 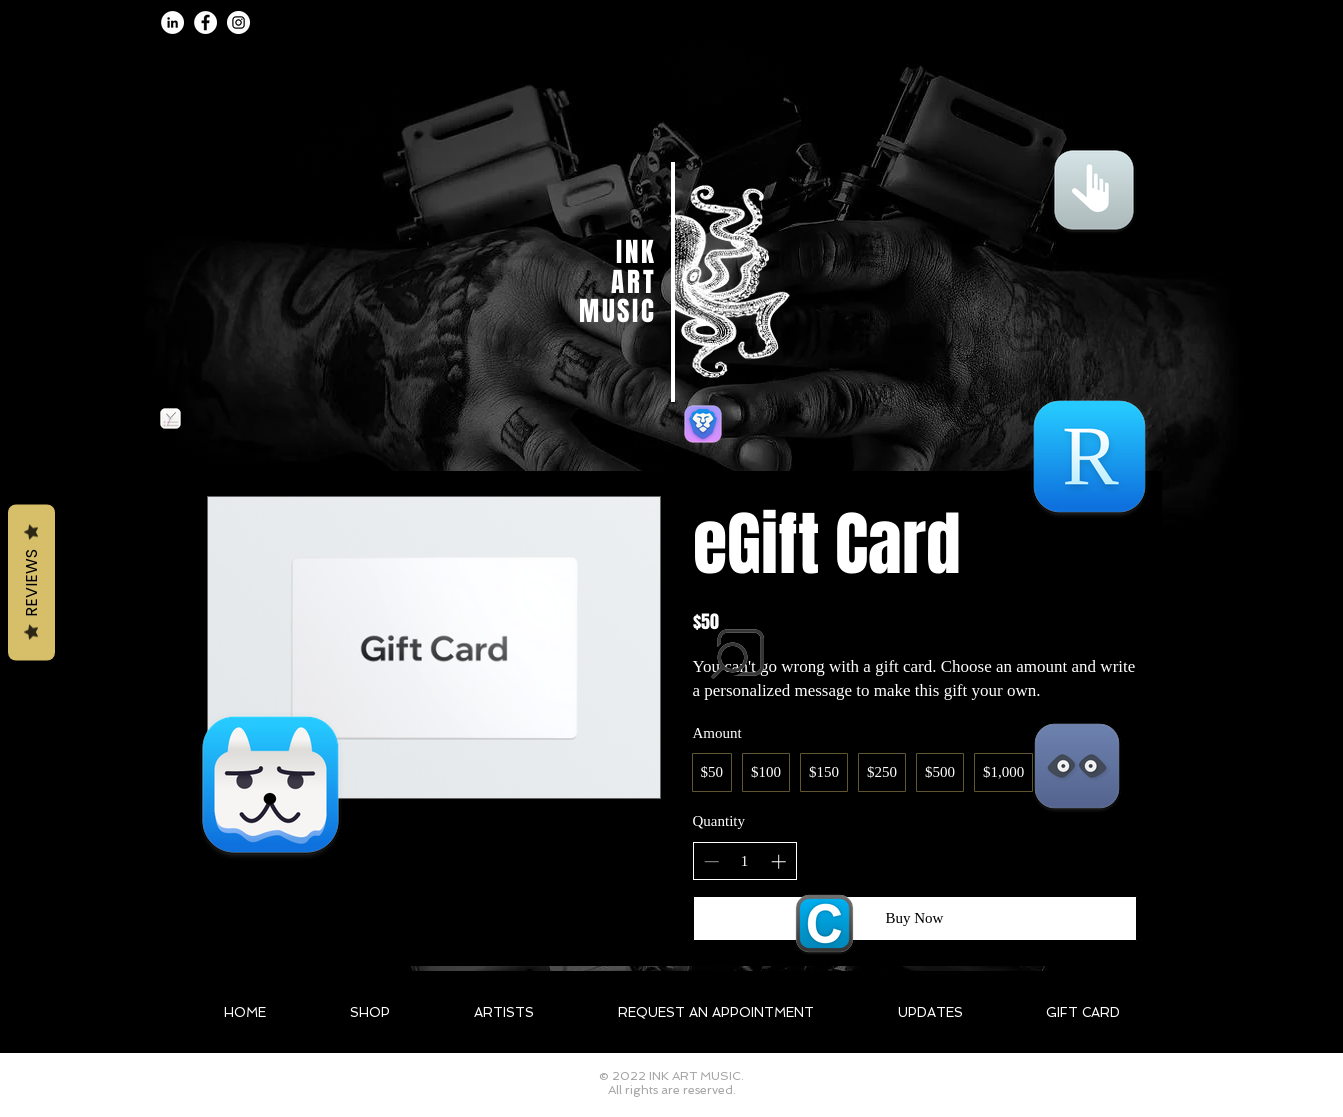 I want to click on open touché app for touch bar customization, so click(x=1094, y=190).